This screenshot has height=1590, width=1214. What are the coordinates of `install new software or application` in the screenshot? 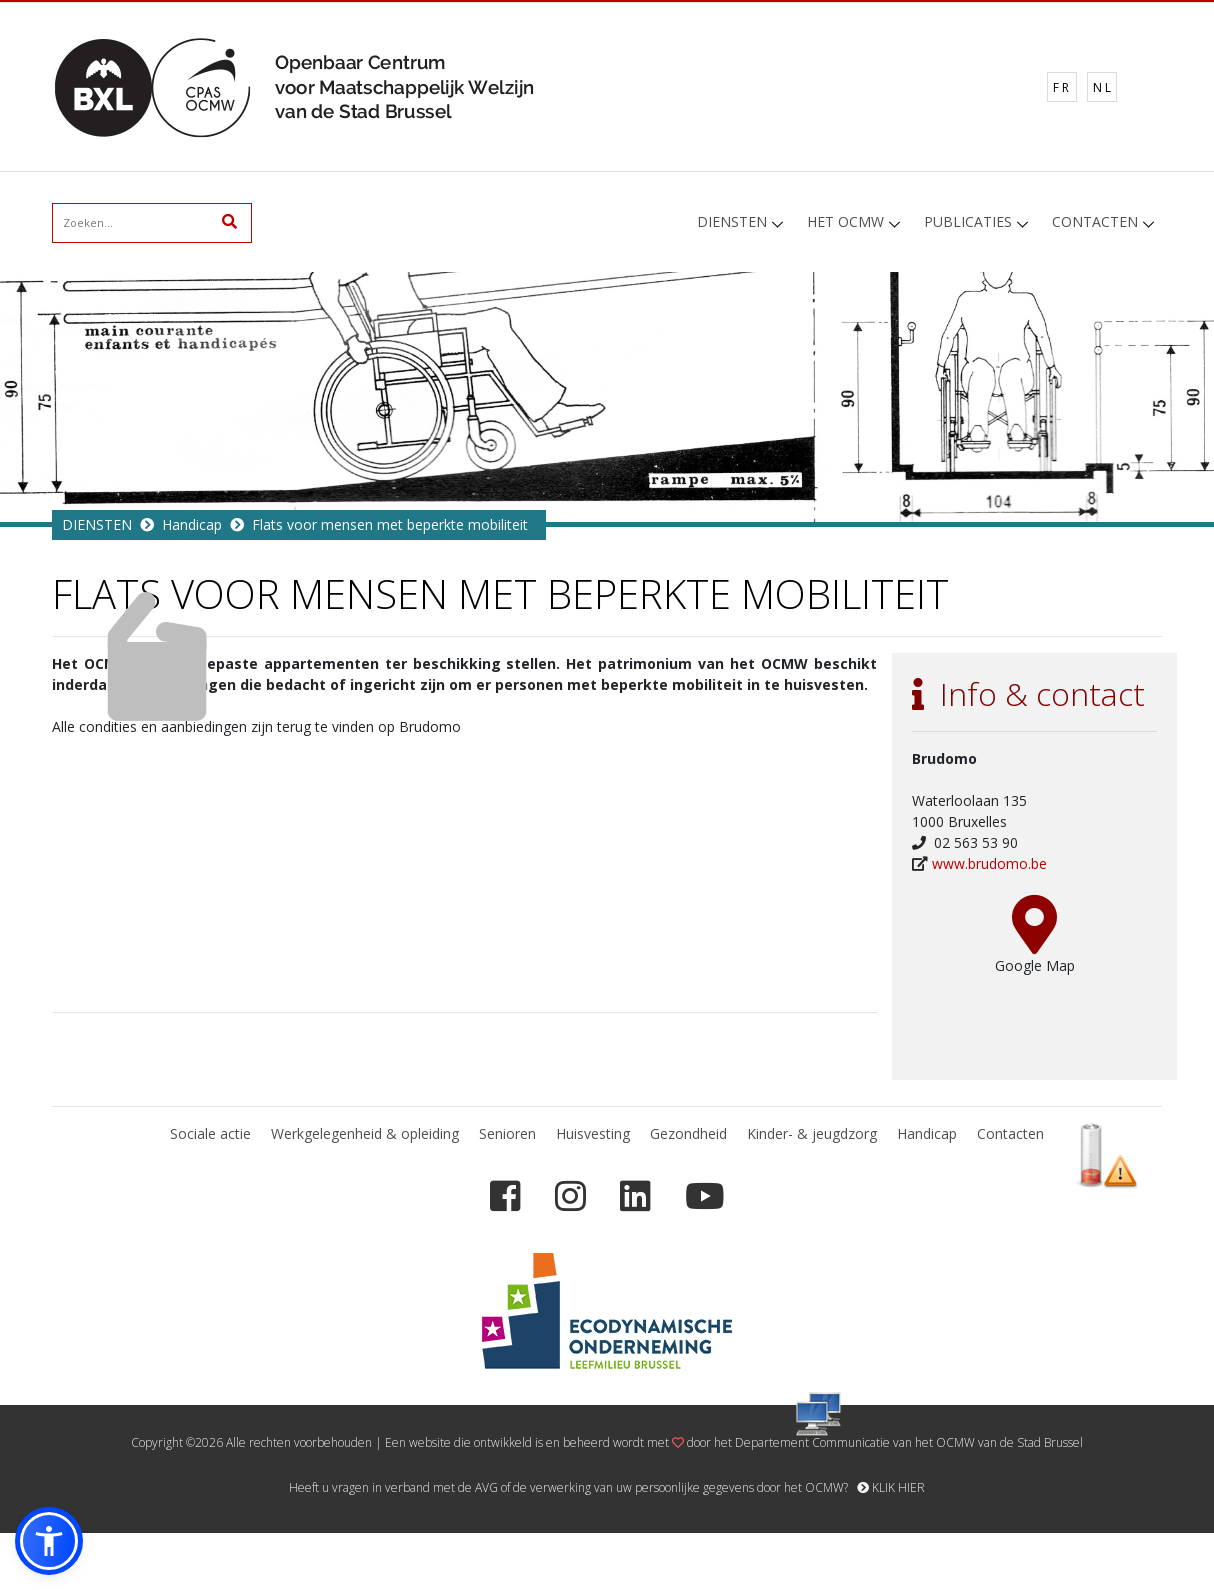 It's located at (157, 642).